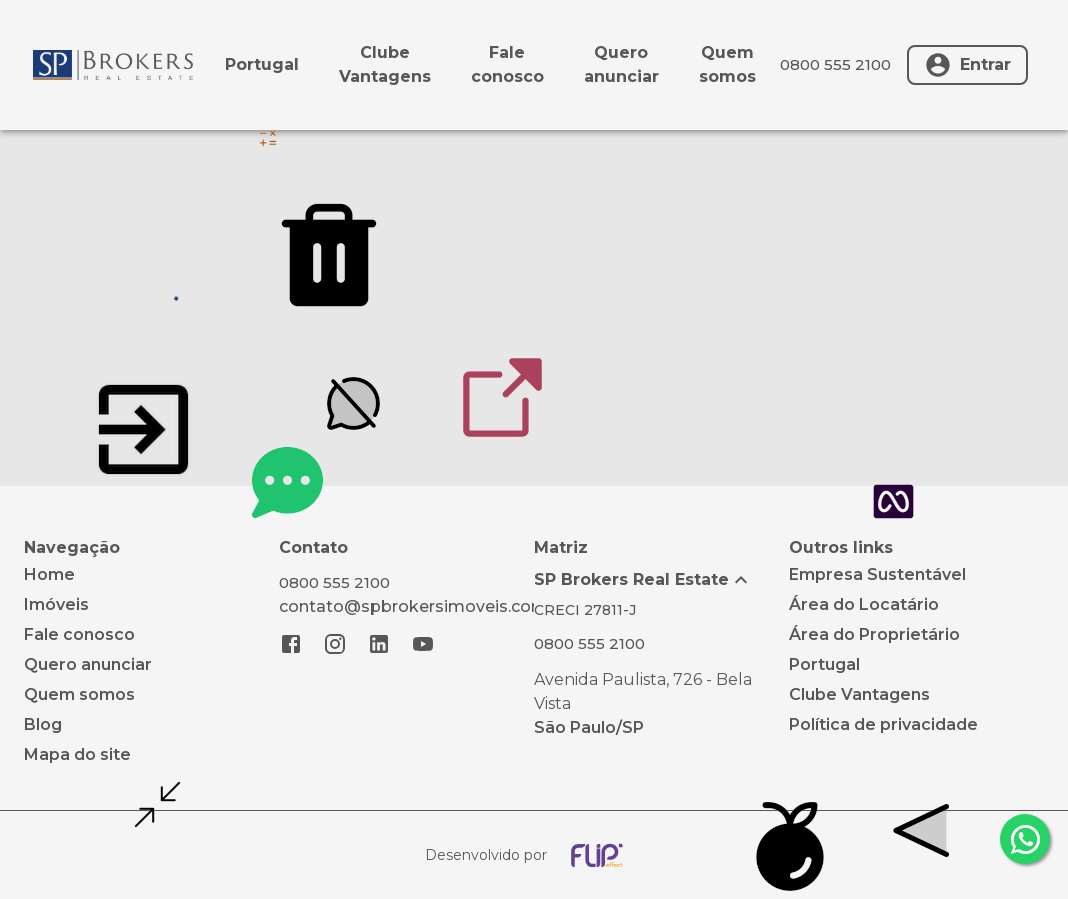 This screenshot has width=1068, height=899. What do you see at coordinates (268, 138) in the screenshot?
I see `open calculator or math tools` at bounding box center [268, 138].